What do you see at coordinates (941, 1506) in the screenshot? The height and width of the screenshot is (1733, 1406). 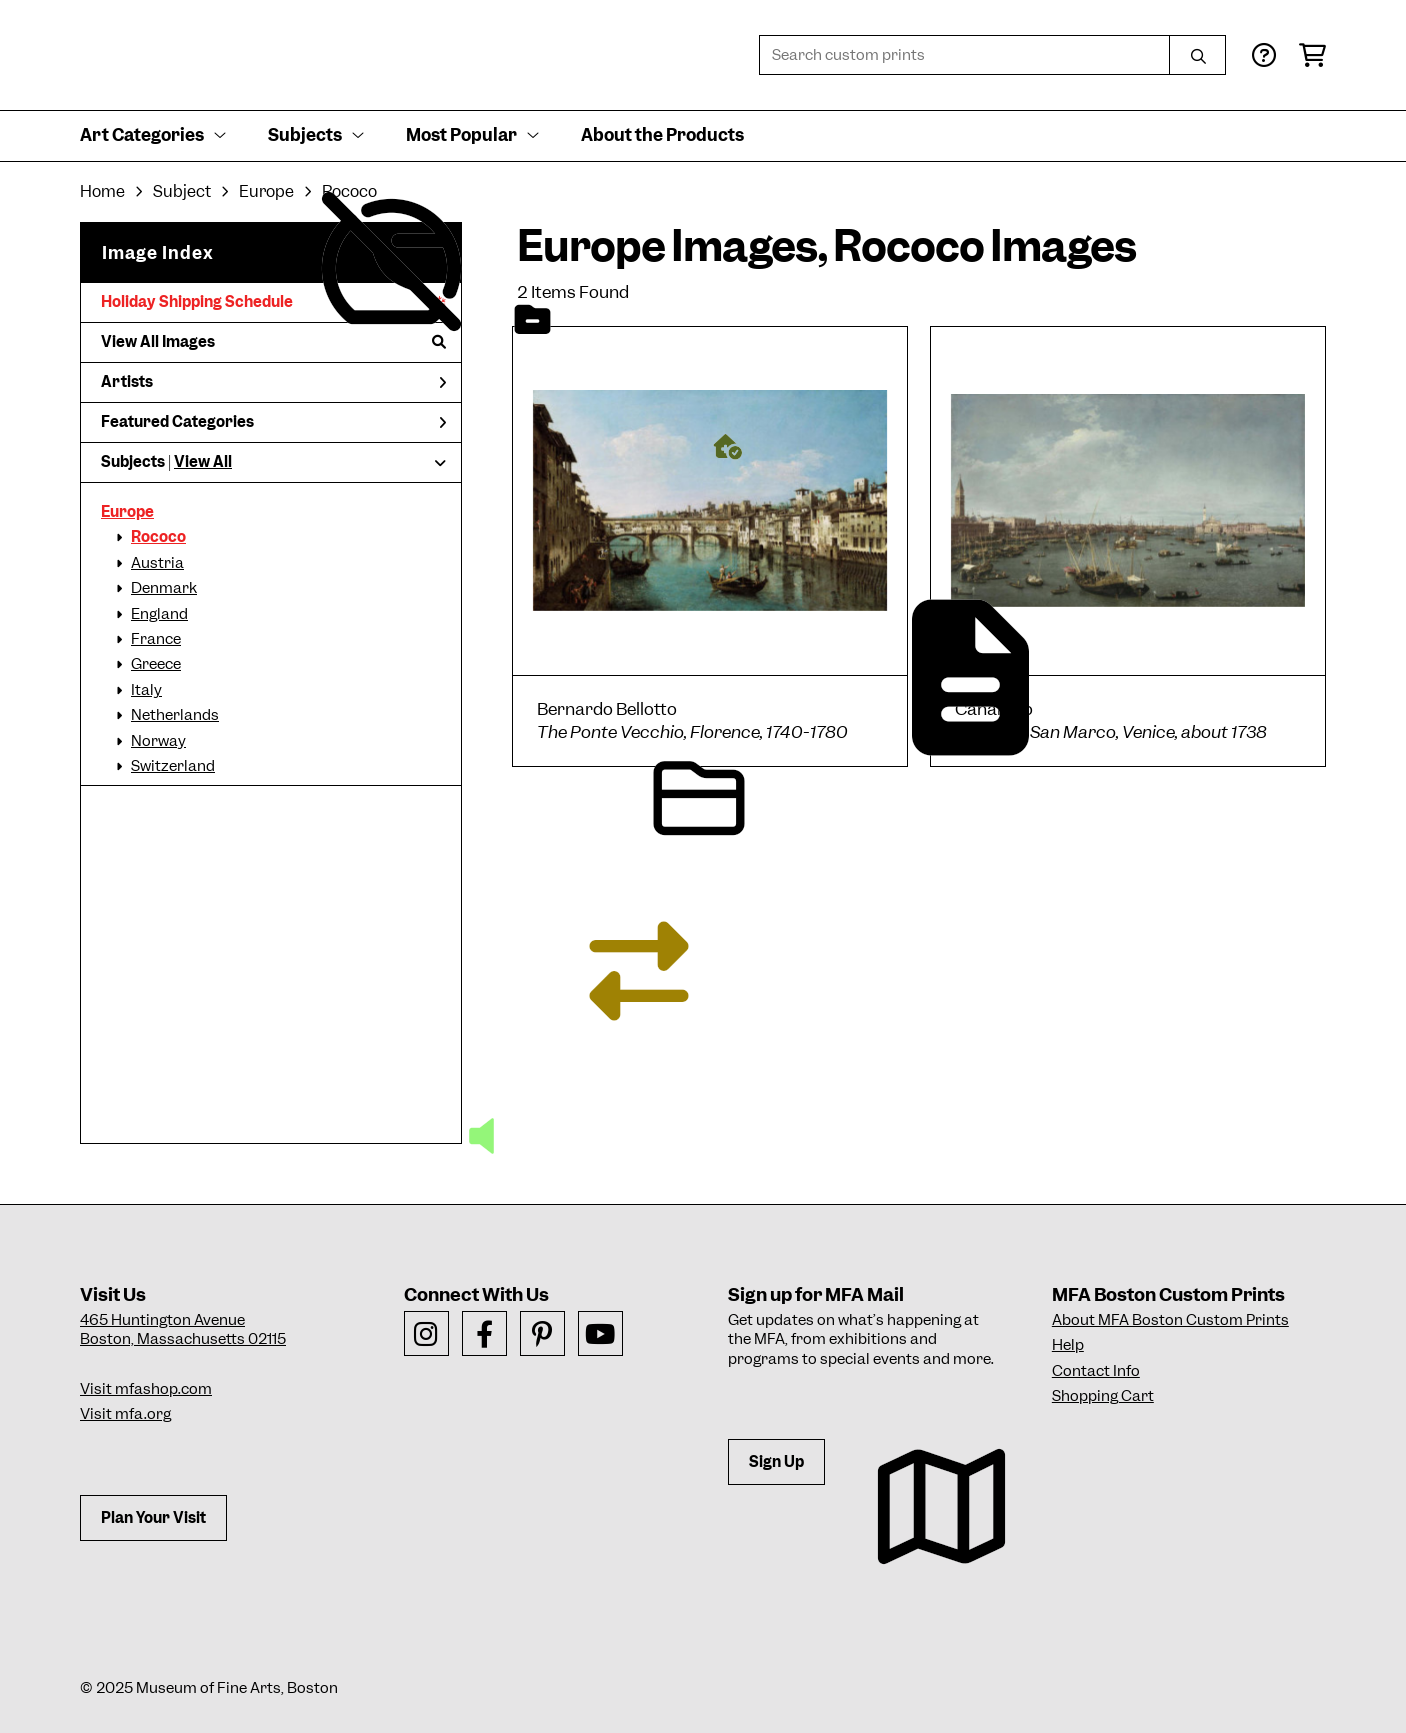 I see `view map or navigation` at bounding box center [941, 1506].